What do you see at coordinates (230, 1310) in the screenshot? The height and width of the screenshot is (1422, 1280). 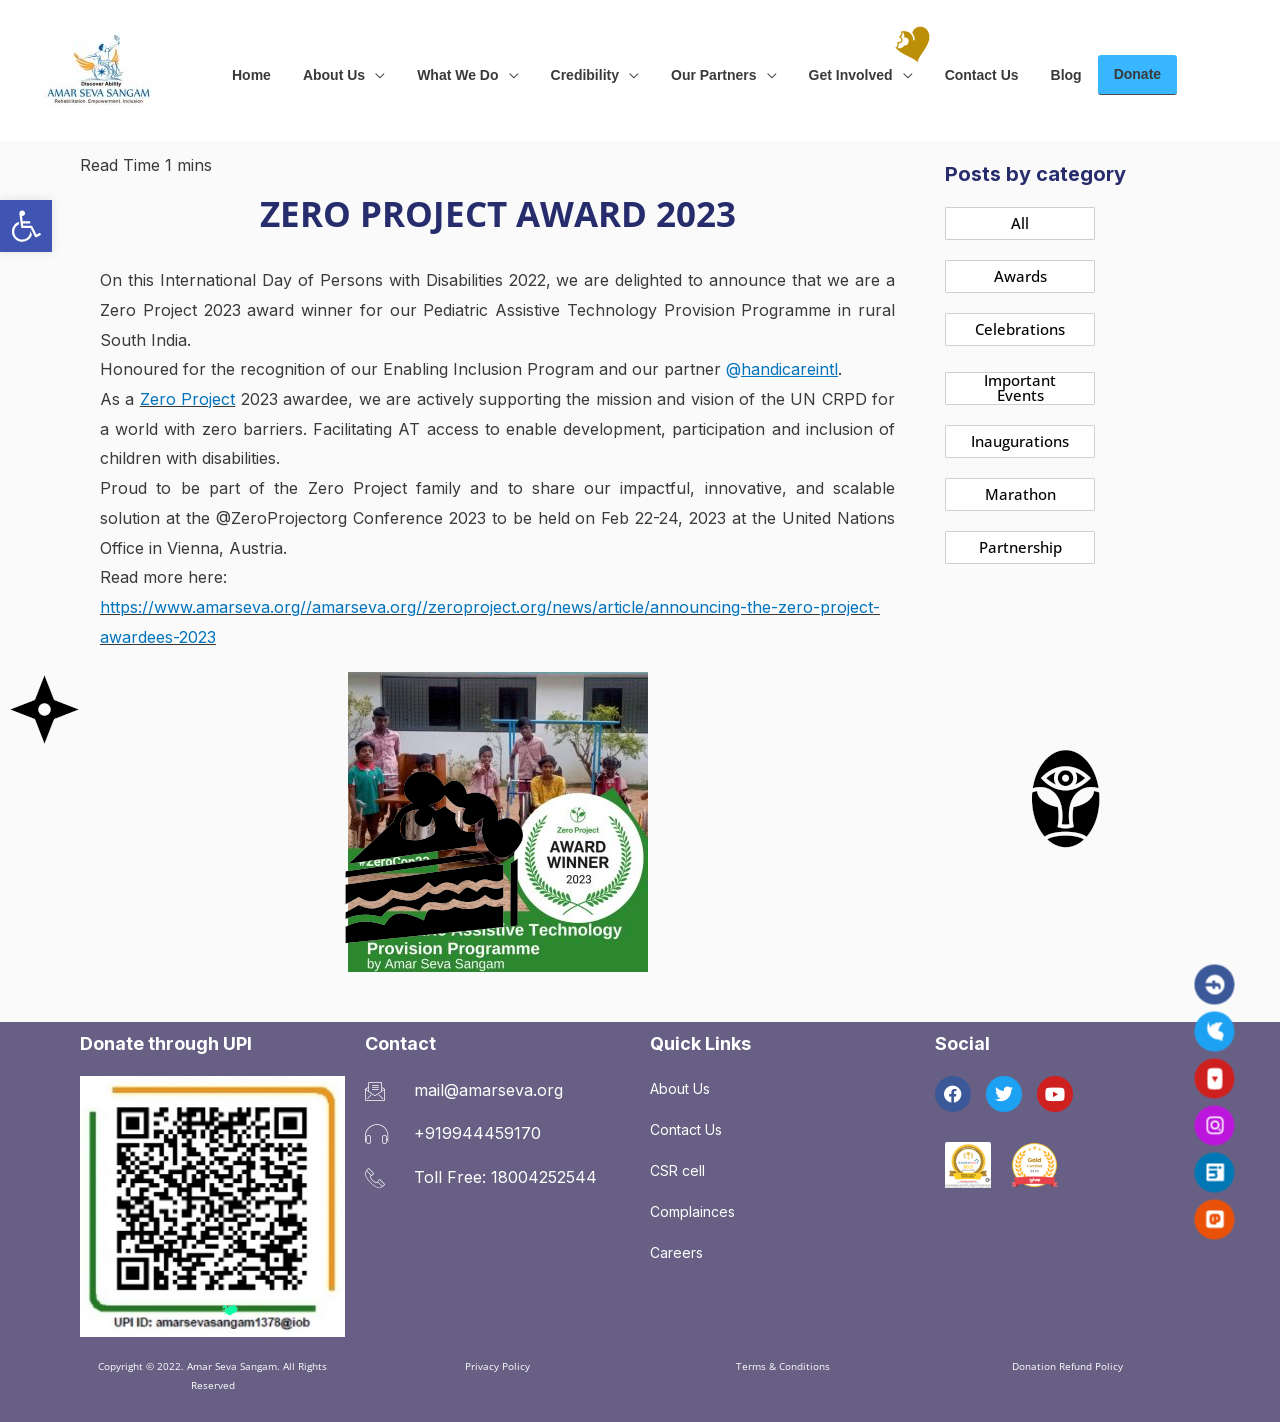 I see `select iceland as a country or region` at bounding box center [230, 1310].